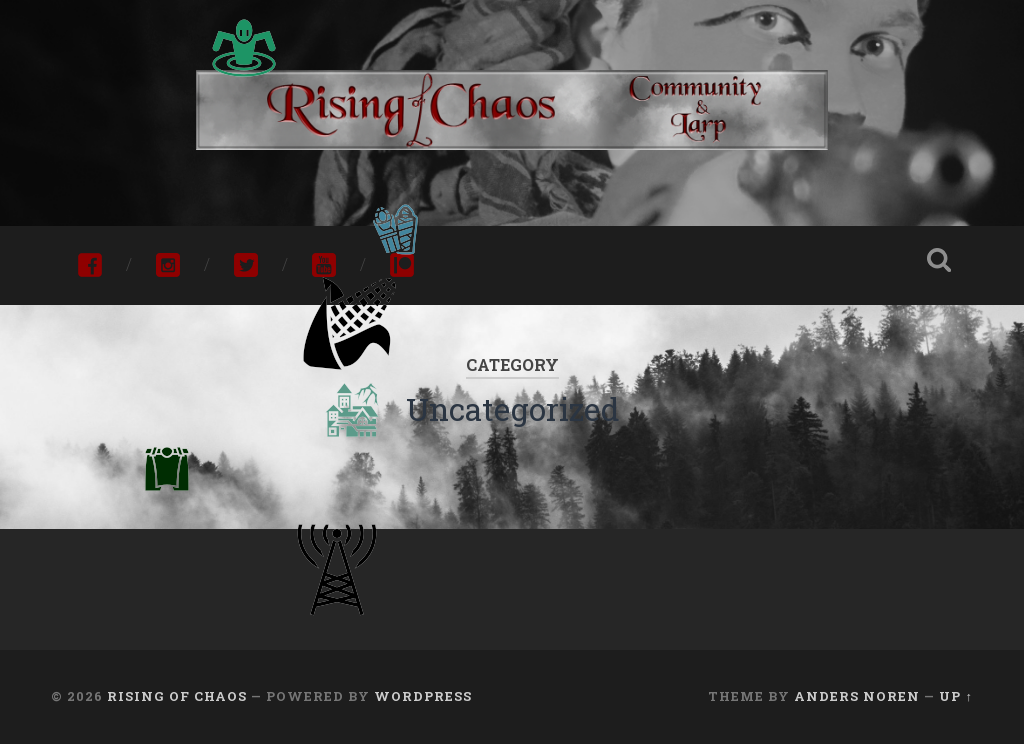 This screenshot has width=1024, height=744. Describe the element at coordinates (395, 229) in the screenshot. I see `view ancient Egyptian artifacts or exhibits` at that location.